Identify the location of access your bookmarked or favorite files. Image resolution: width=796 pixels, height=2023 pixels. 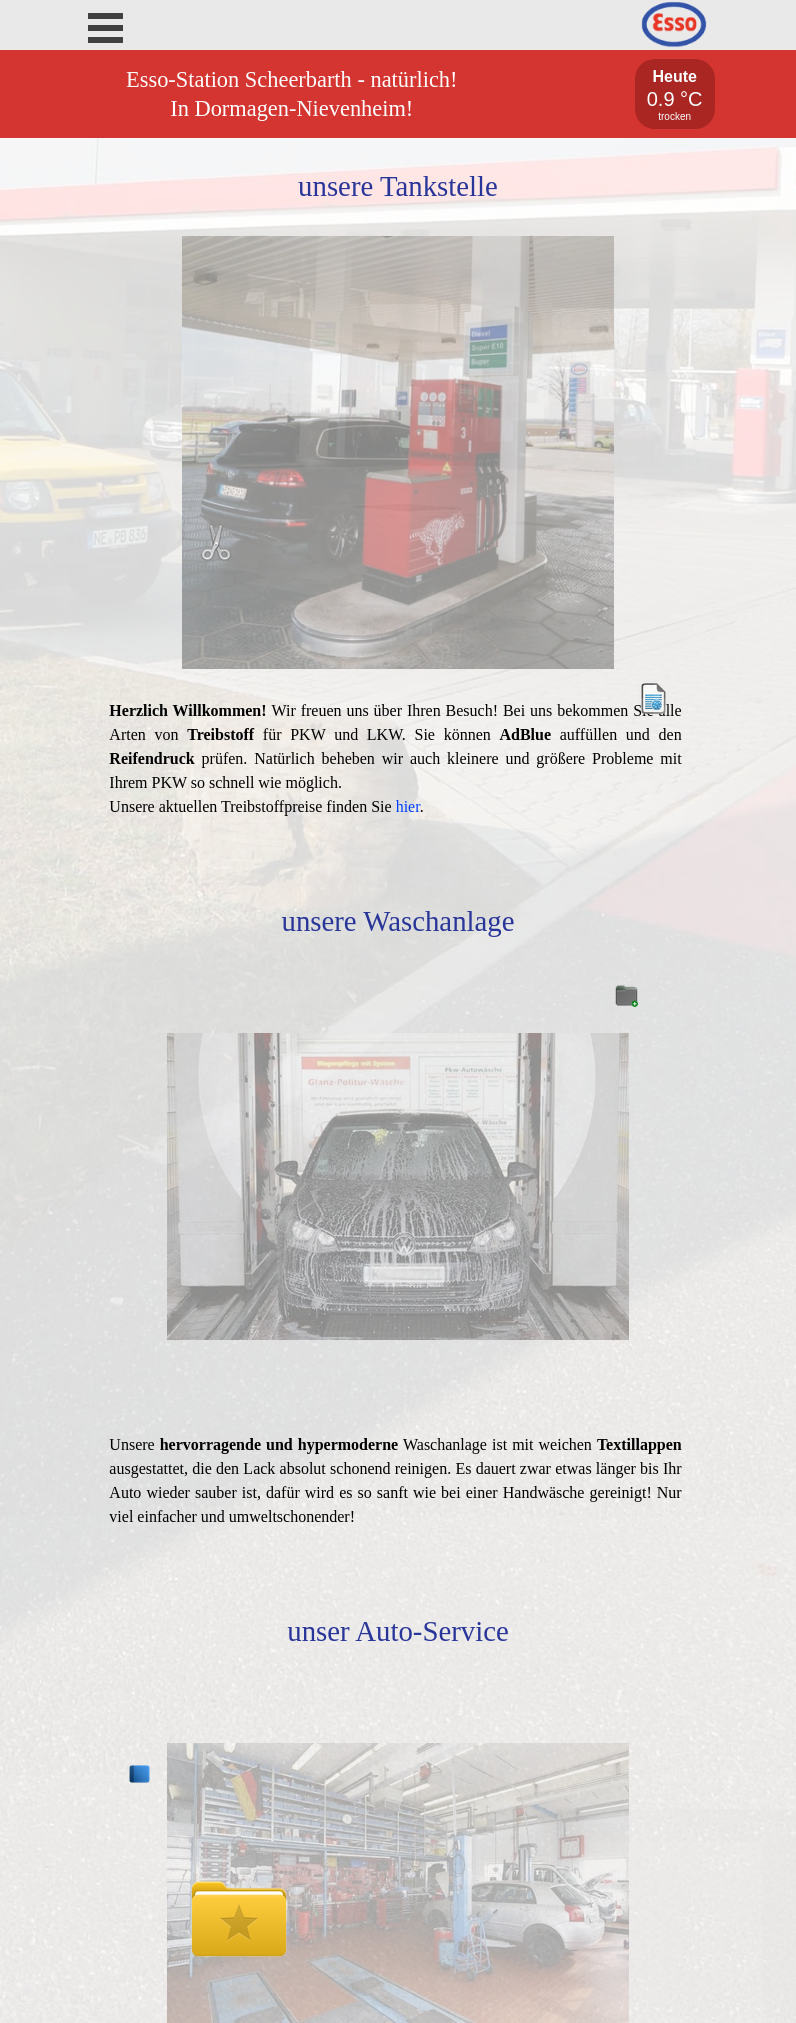
(239, 1919).